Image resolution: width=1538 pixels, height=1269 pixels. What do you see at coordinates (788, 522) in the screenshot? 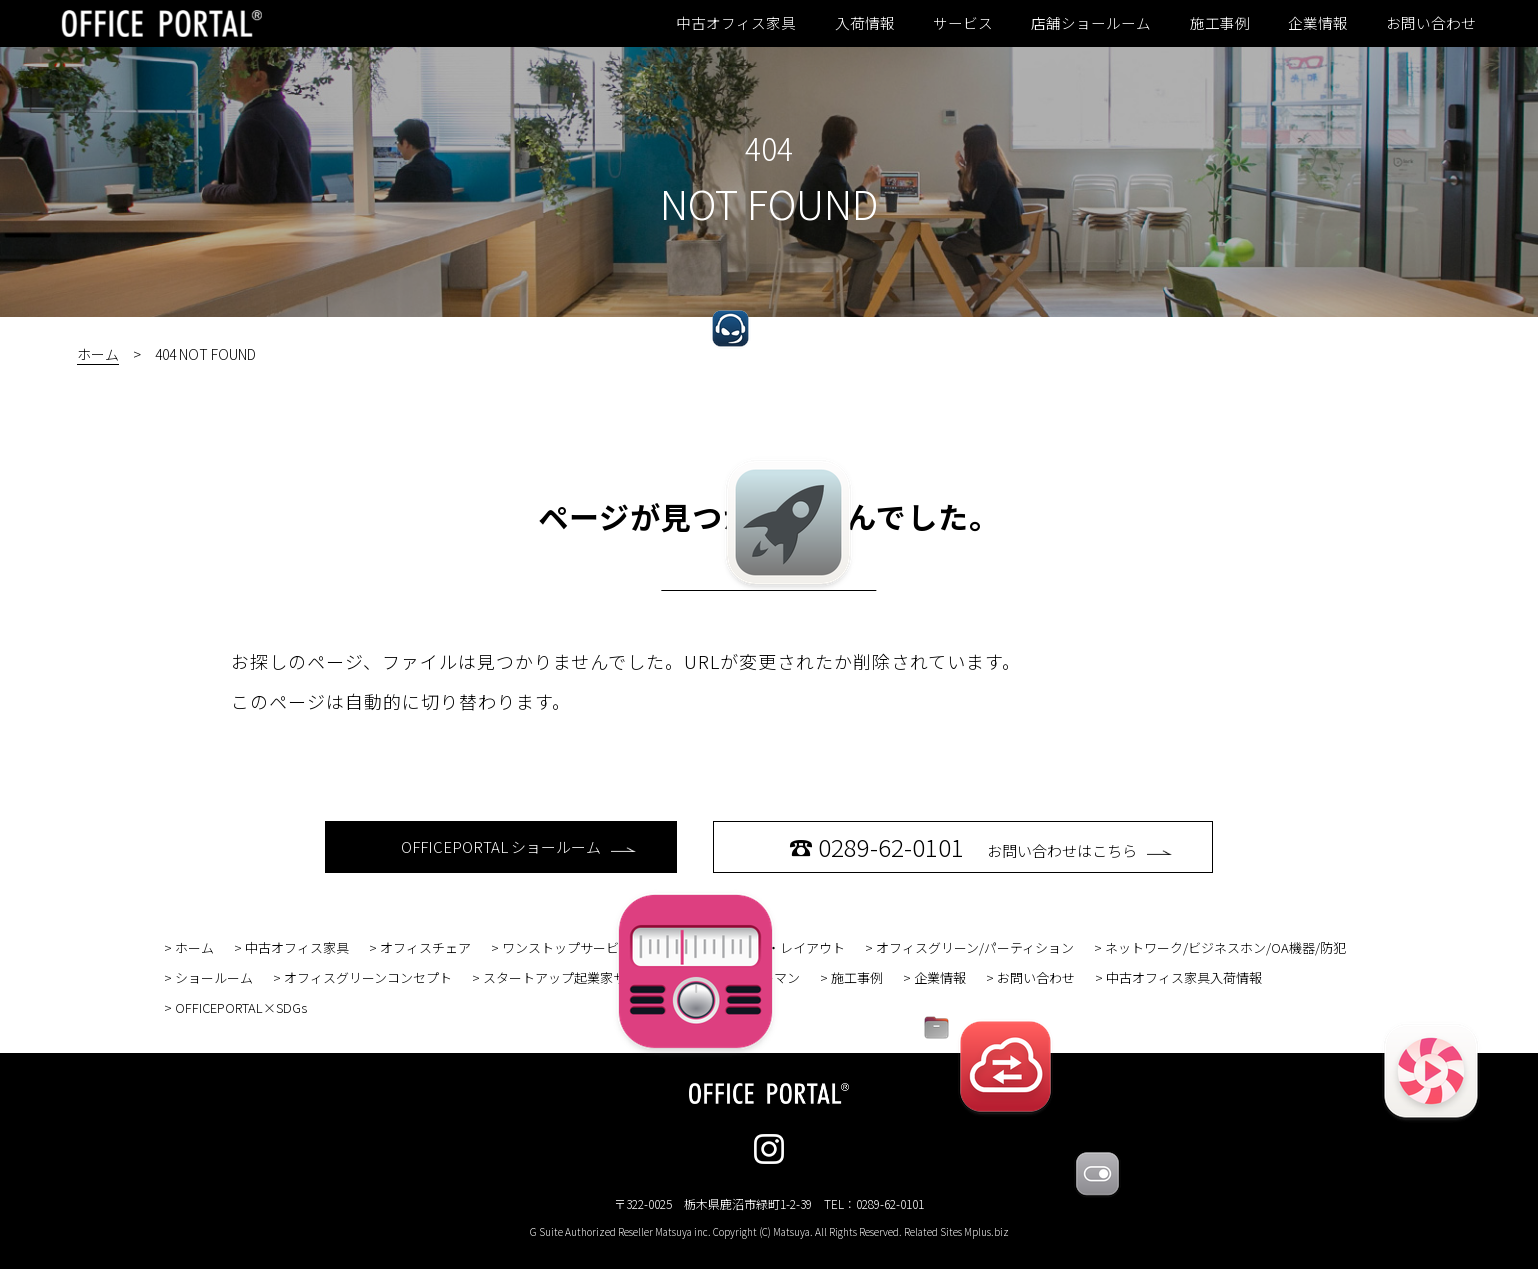
I see `open the app launcher` at bounding box center [788, 522].